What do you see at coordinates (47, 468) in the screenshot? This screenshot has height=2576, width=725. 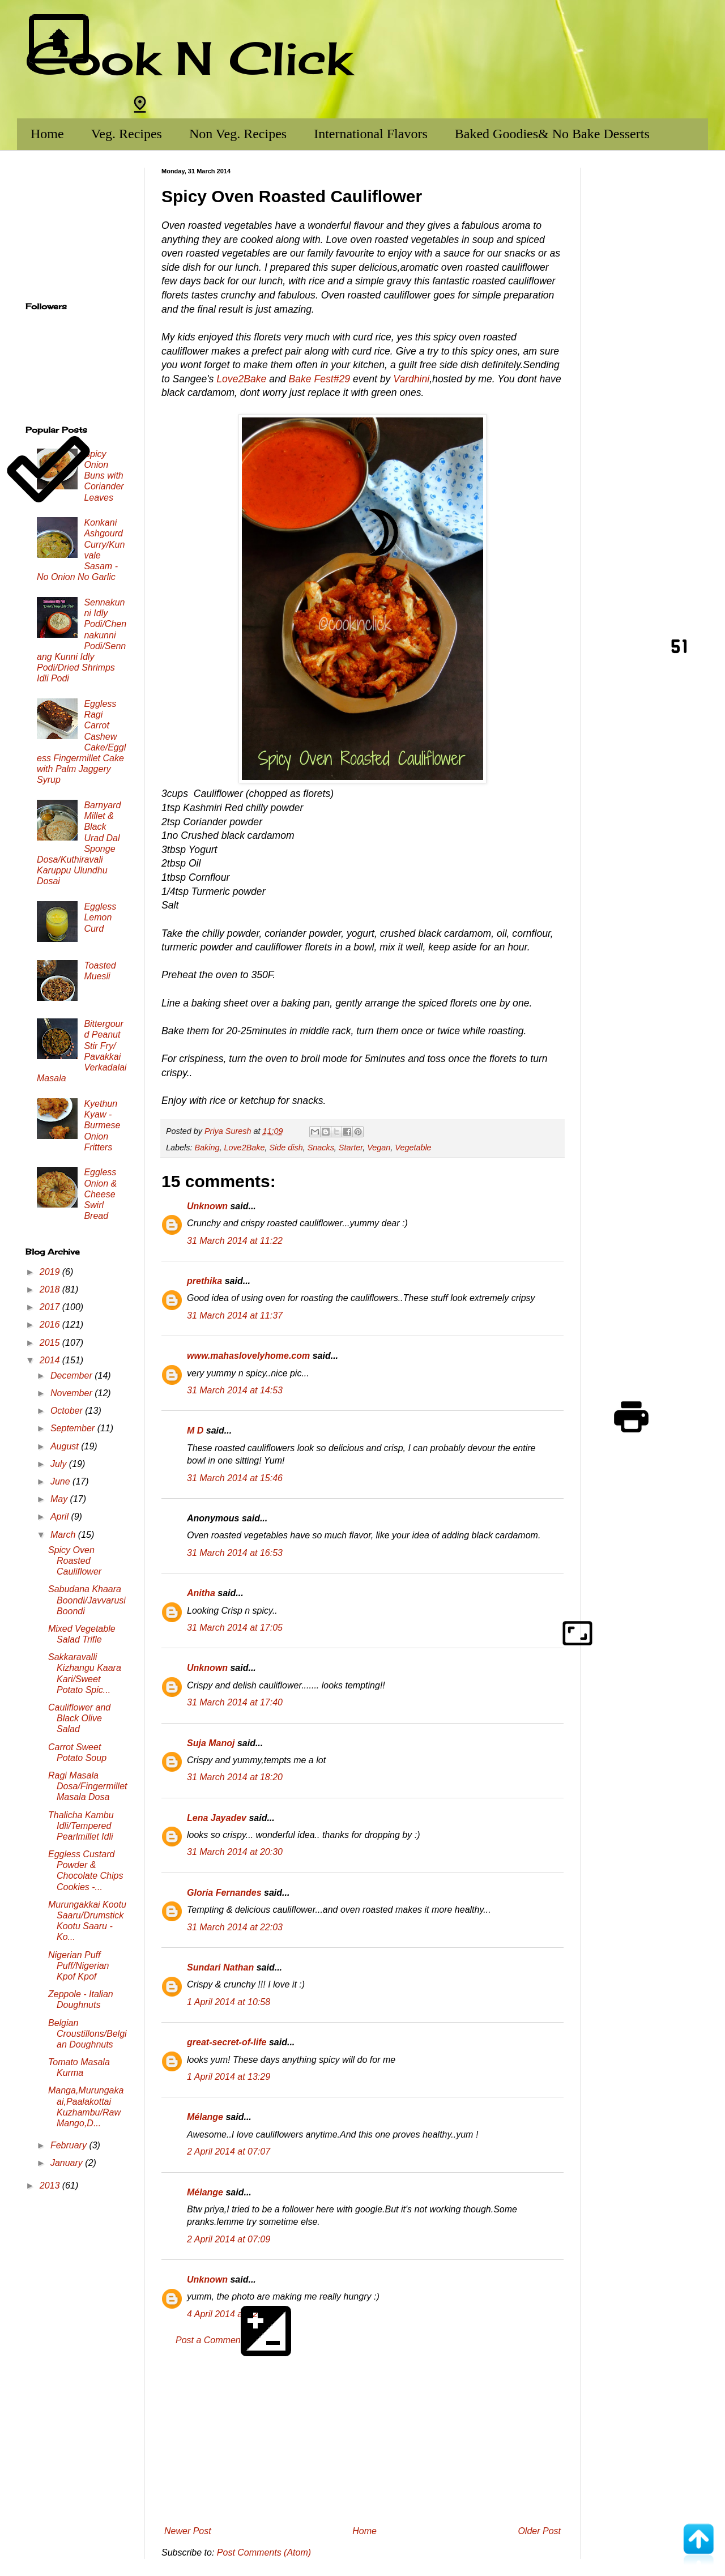 I see `confirm or submit an action` at bounding box center [47, 468].